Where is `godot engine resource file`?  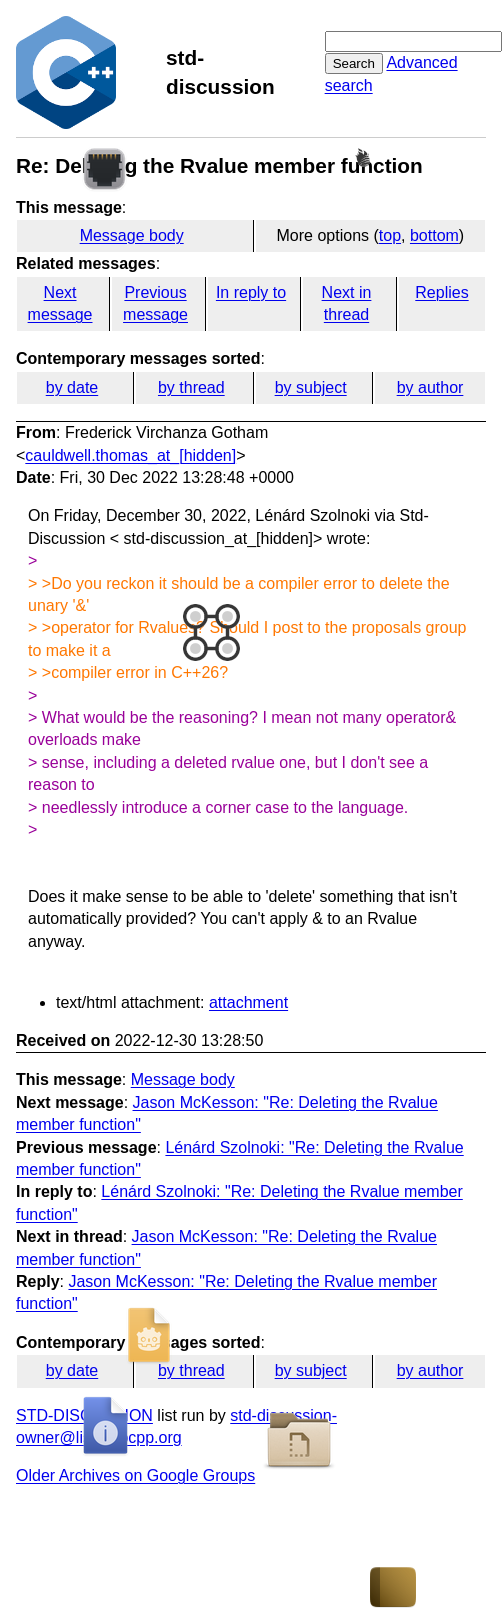 godot engine resource file is located at coordinates (149, 1336).